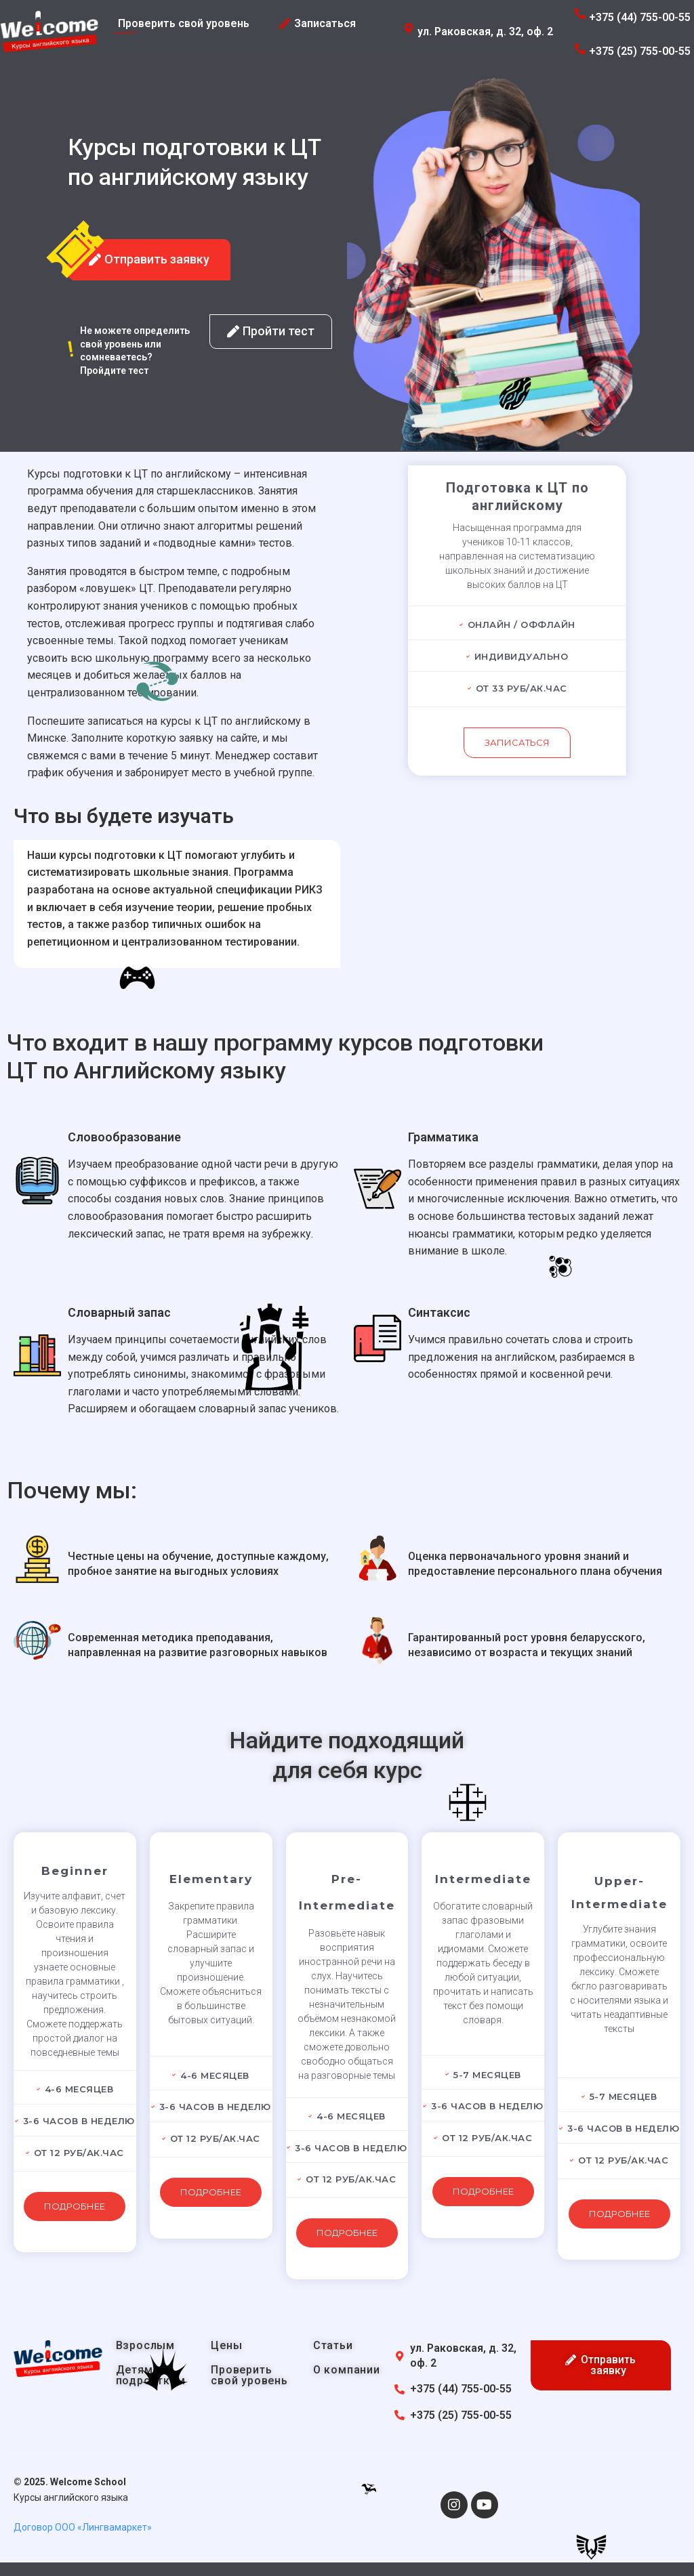 The width and height of the screenshot is (694, 2576). Describe the element at coordinates (164, 2369) in the screenshot. I see `enter a new area or portal in a game` at that location.